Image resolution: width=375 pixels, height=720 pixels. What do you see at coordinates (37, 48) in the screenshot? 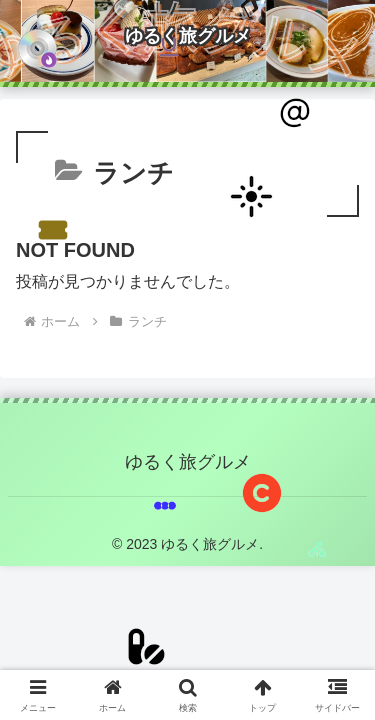
I see `burn data to a dvd disc` at bounding box center [37, 48].